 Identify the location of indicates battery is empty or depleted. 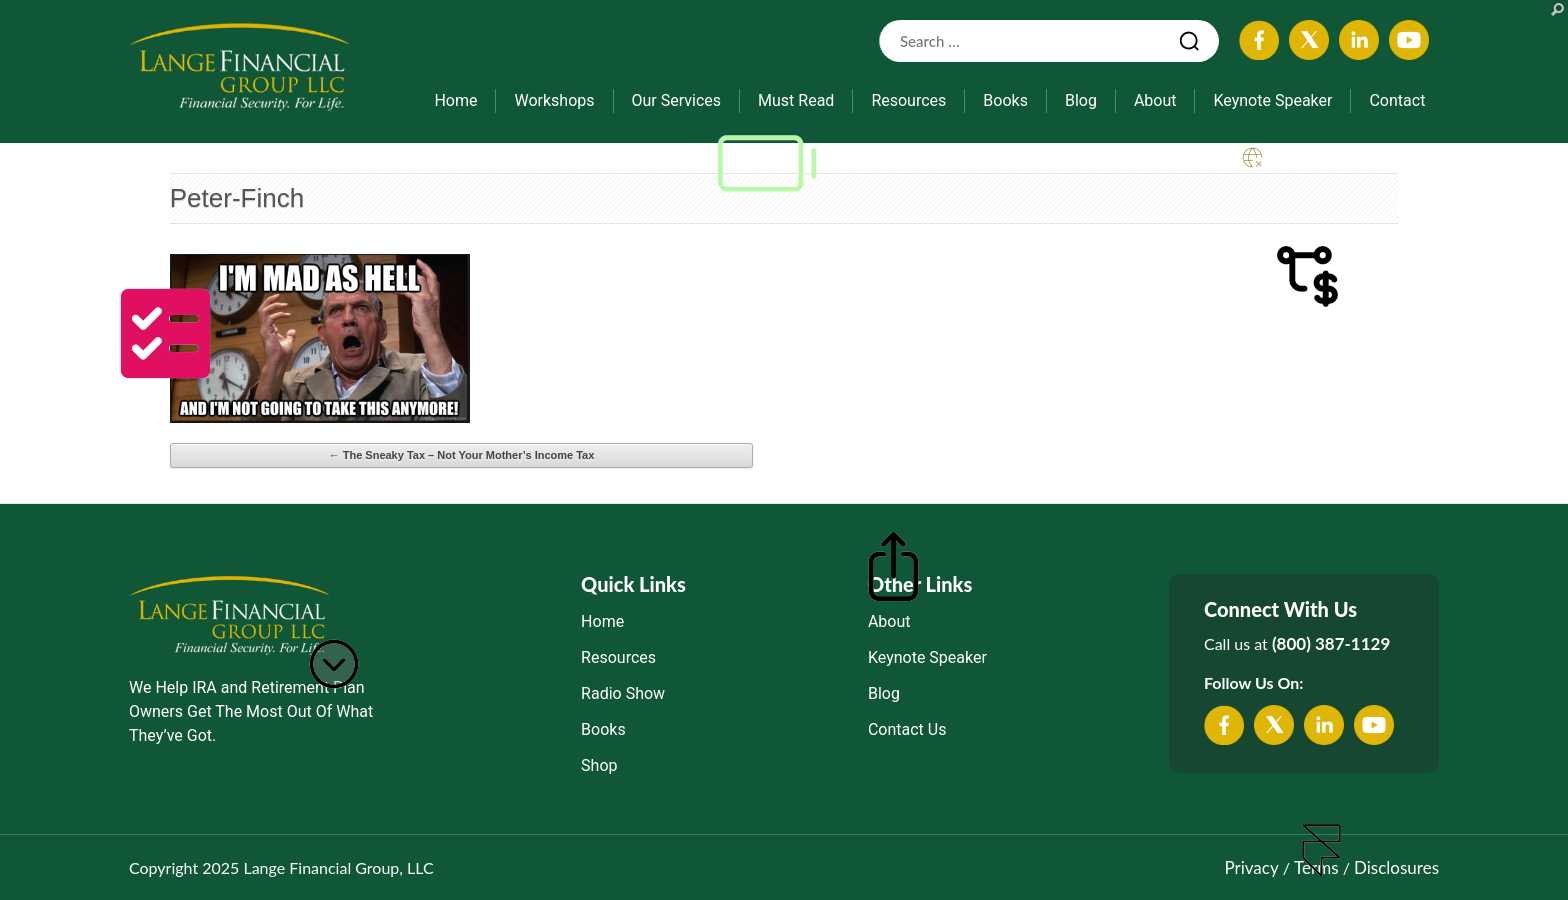
(765, 163).